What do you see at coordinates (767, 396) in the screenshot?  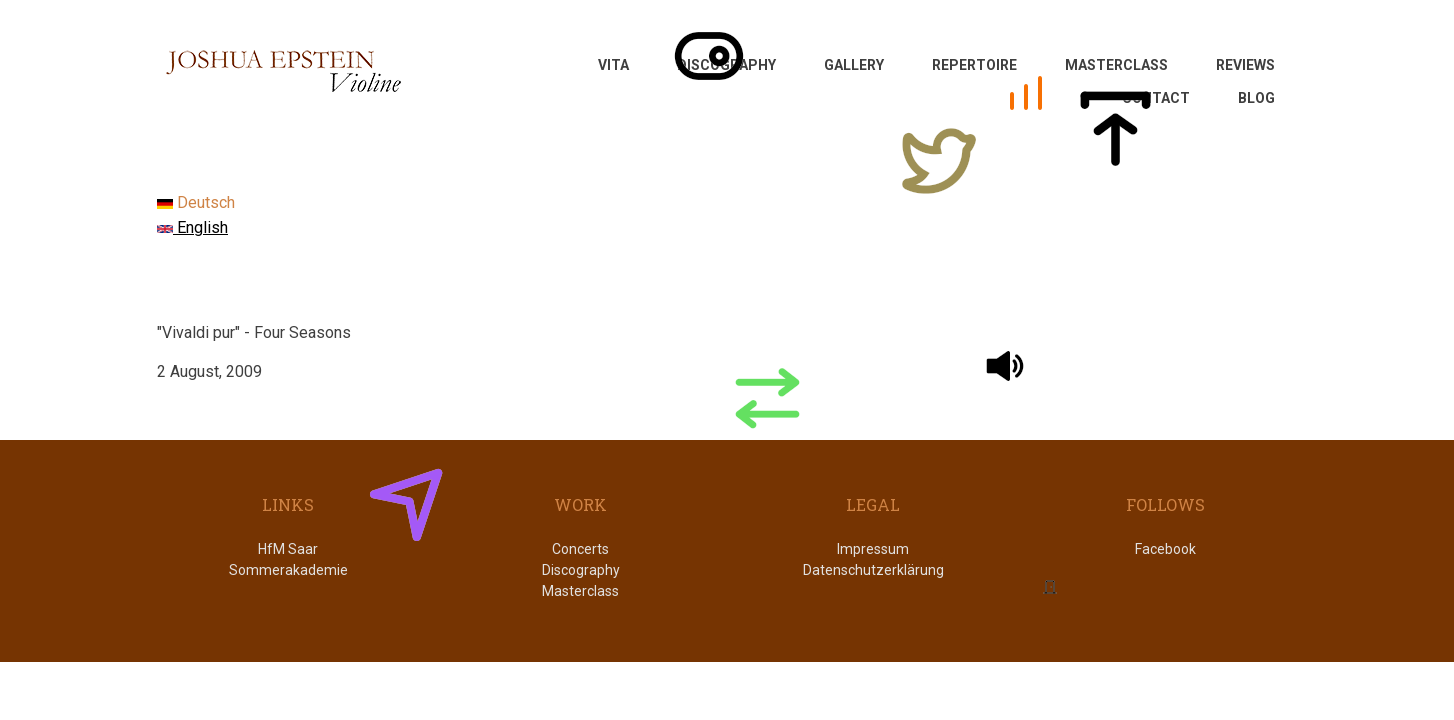 I see `swap or exchange items` at bounding box center [767, 396].